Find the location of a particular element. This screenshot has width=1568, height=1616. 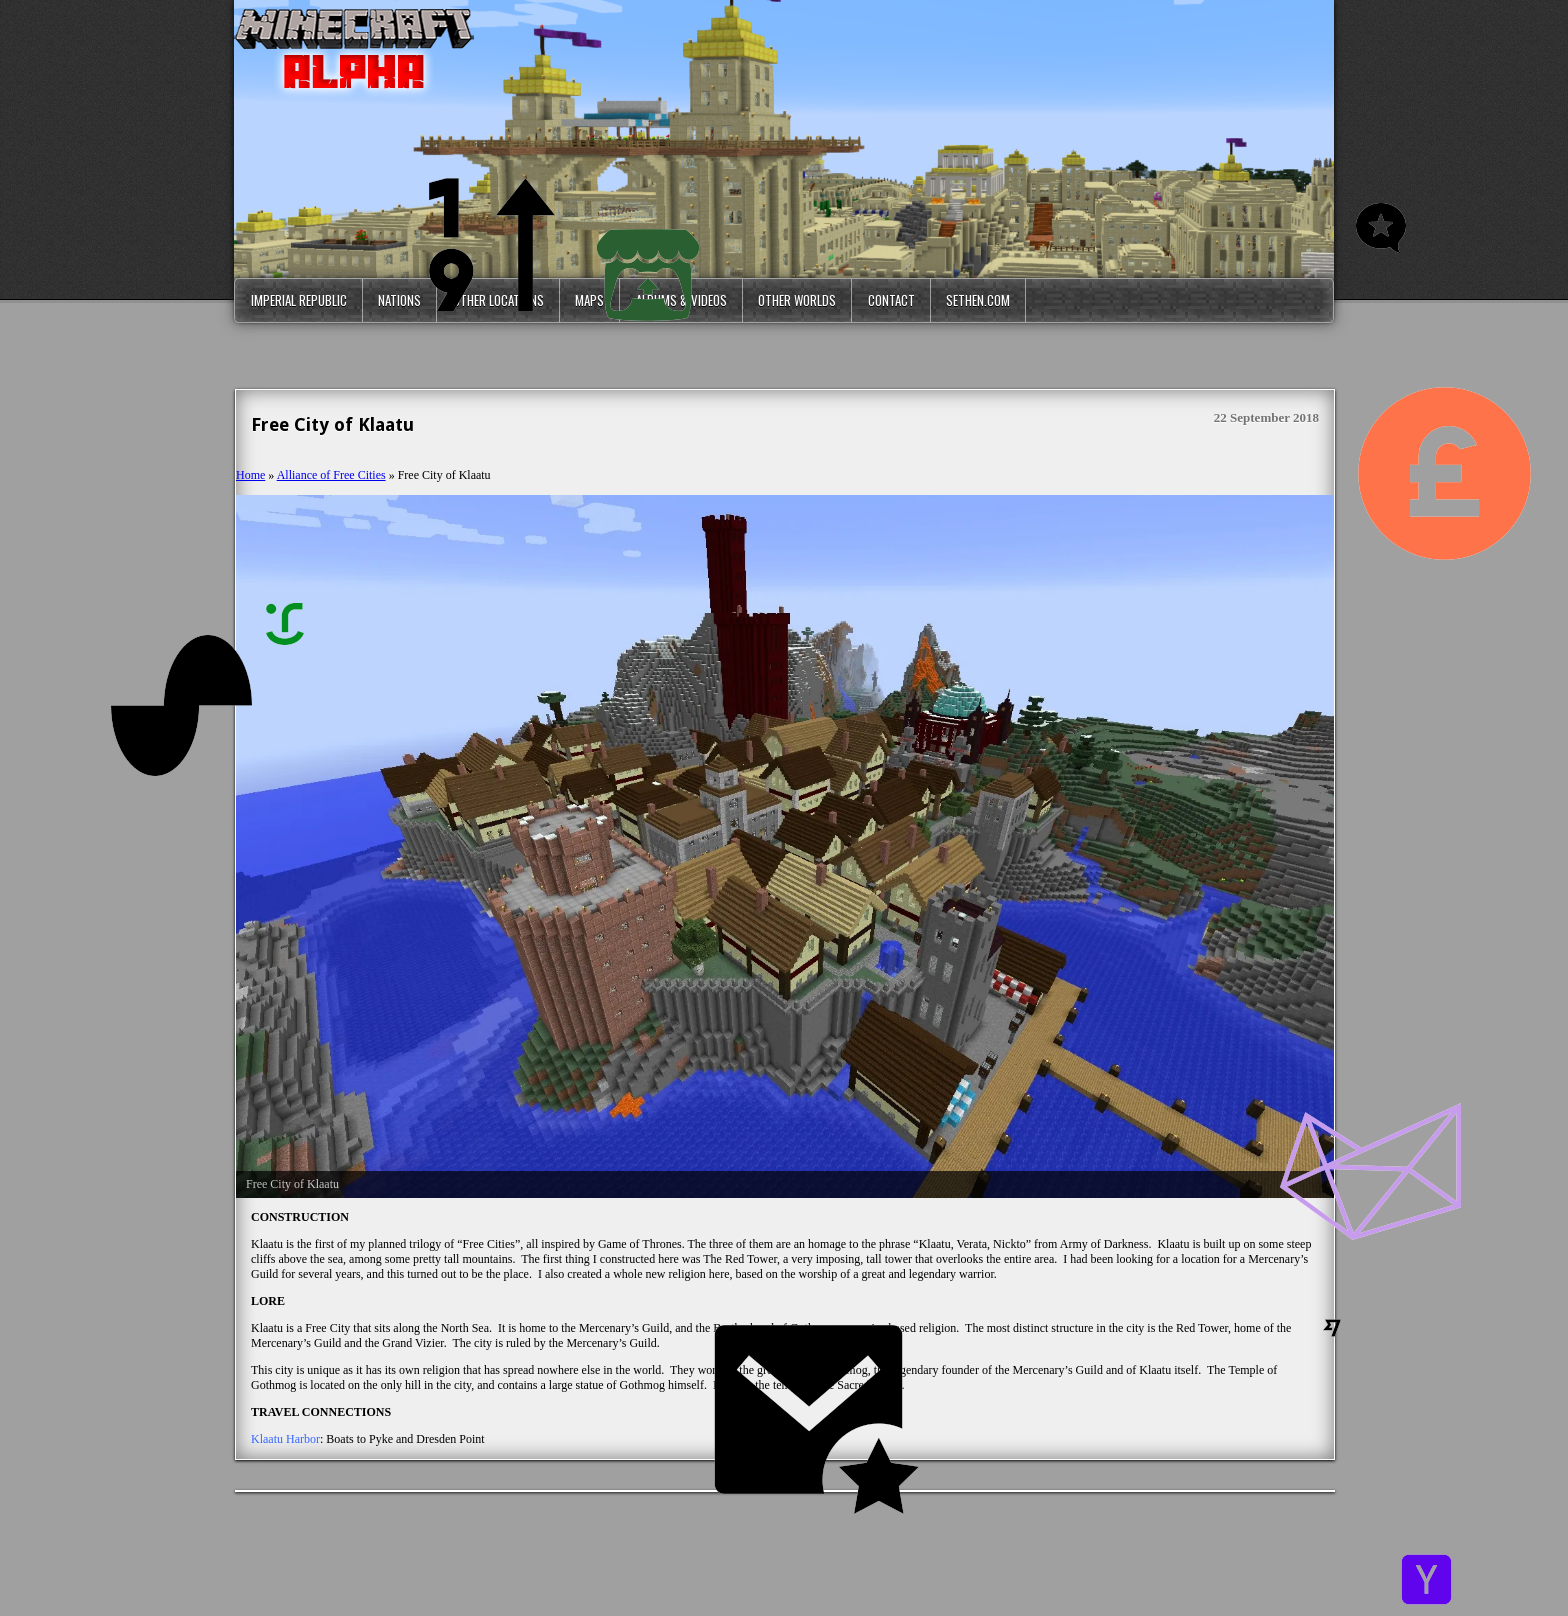

open the Wise money transfer app is located at coordinates (1332, 1328).